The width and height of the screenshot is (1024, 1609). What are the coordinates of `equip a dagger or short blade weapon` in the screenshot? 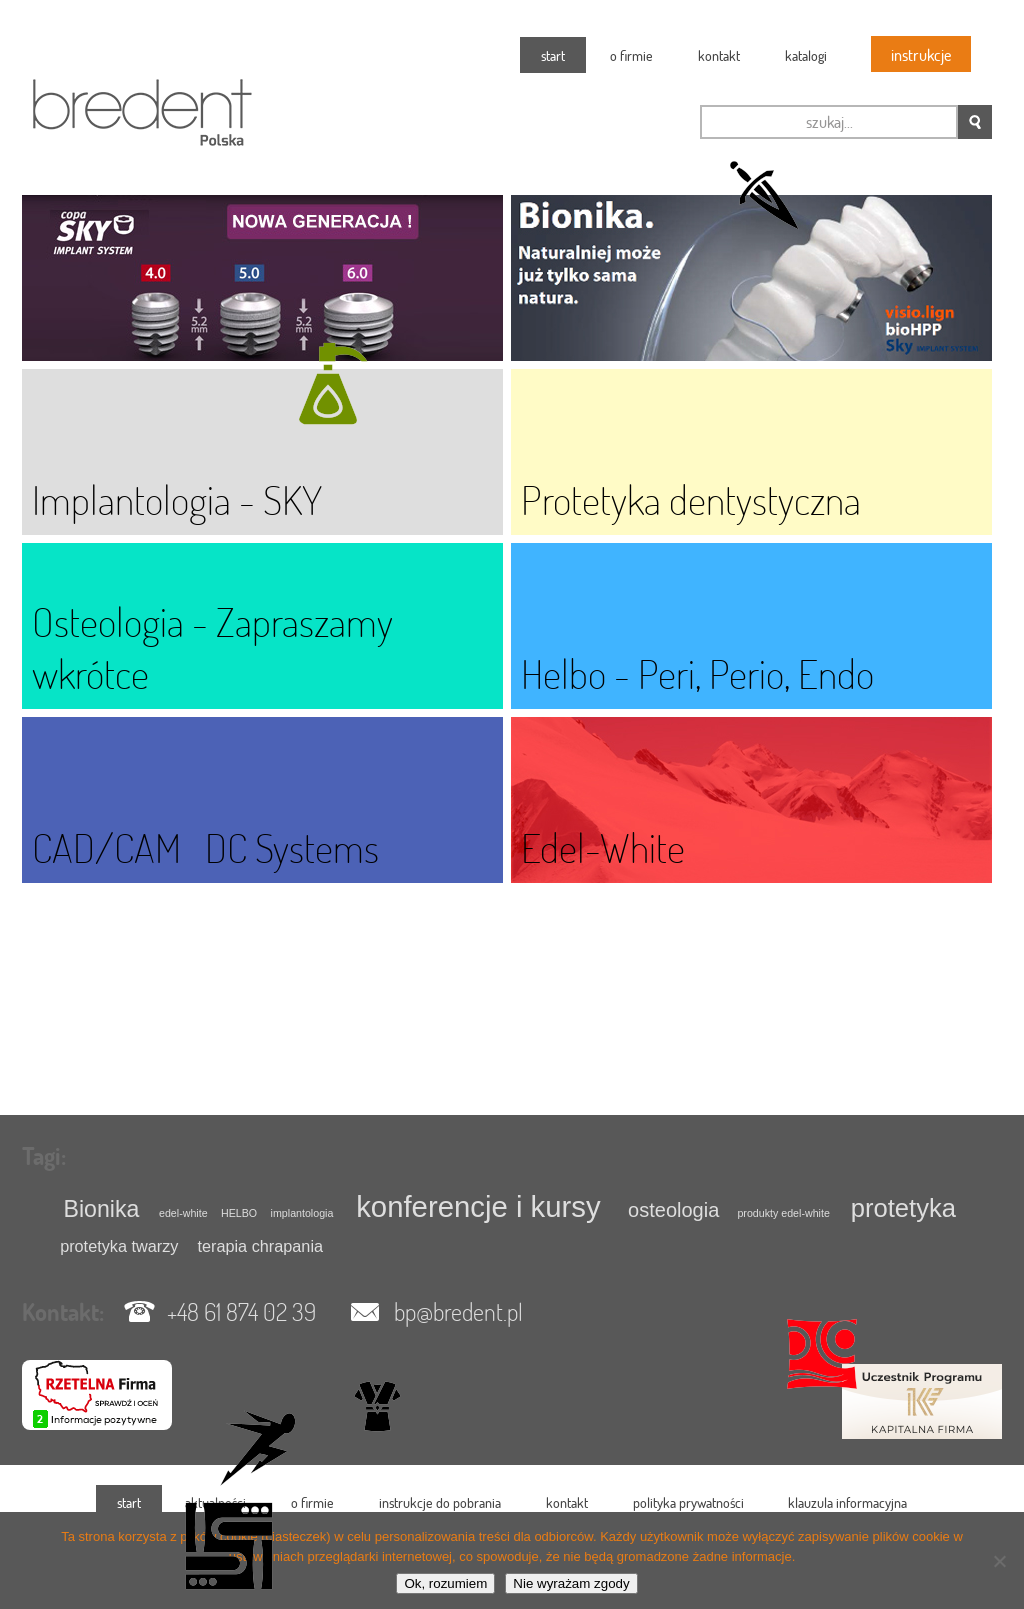 It's located at (764, 195).